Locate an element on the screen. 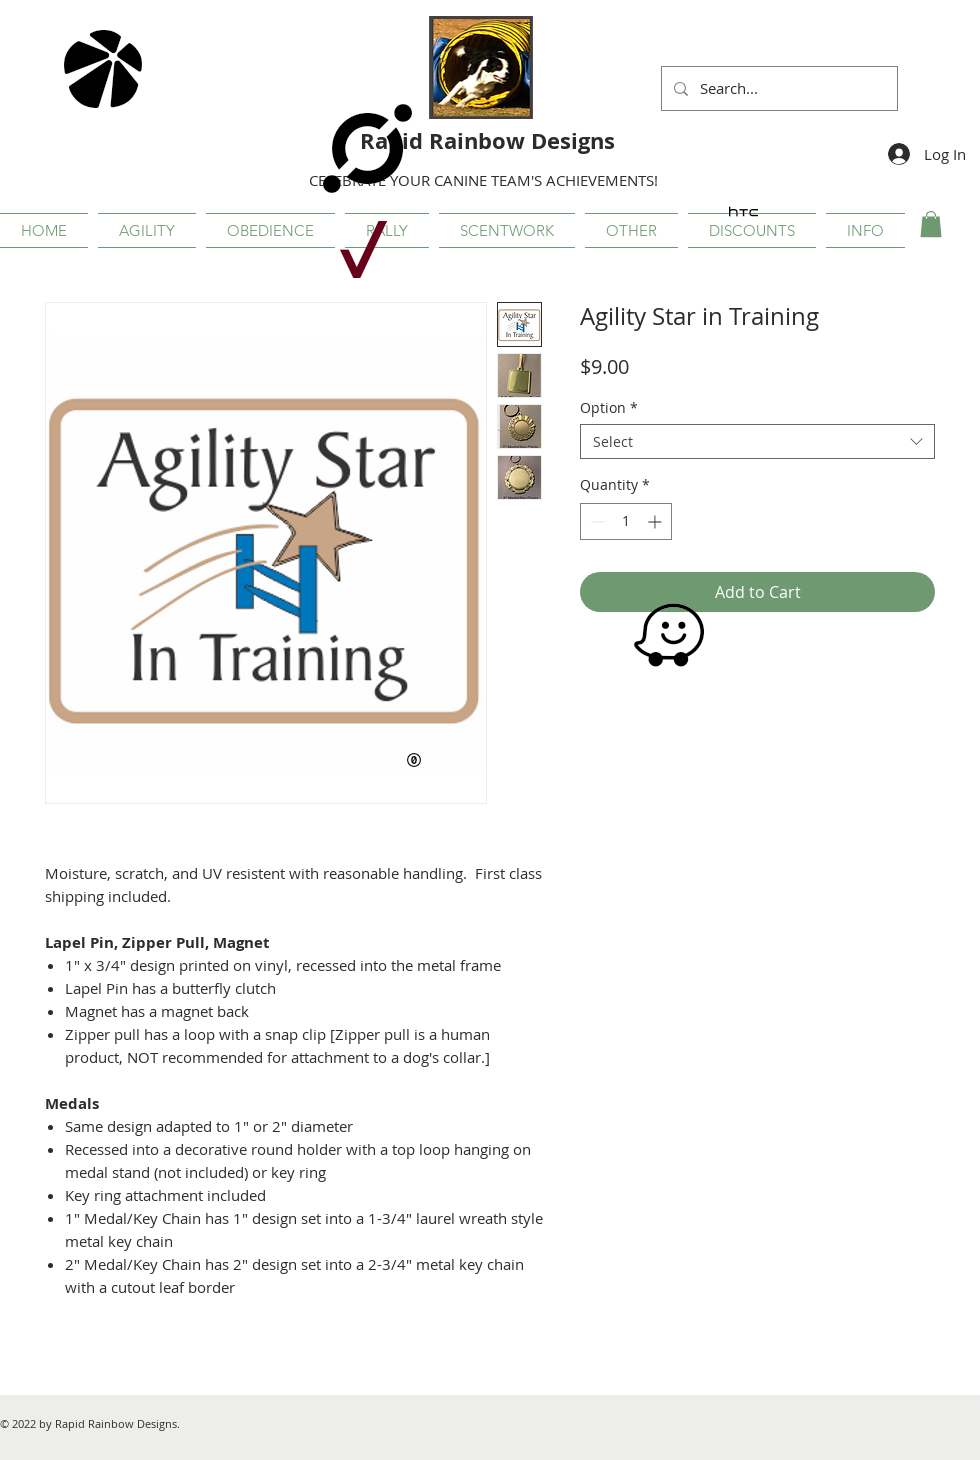  icon logo for the simple-icons project is located at coordinates (367, 148).